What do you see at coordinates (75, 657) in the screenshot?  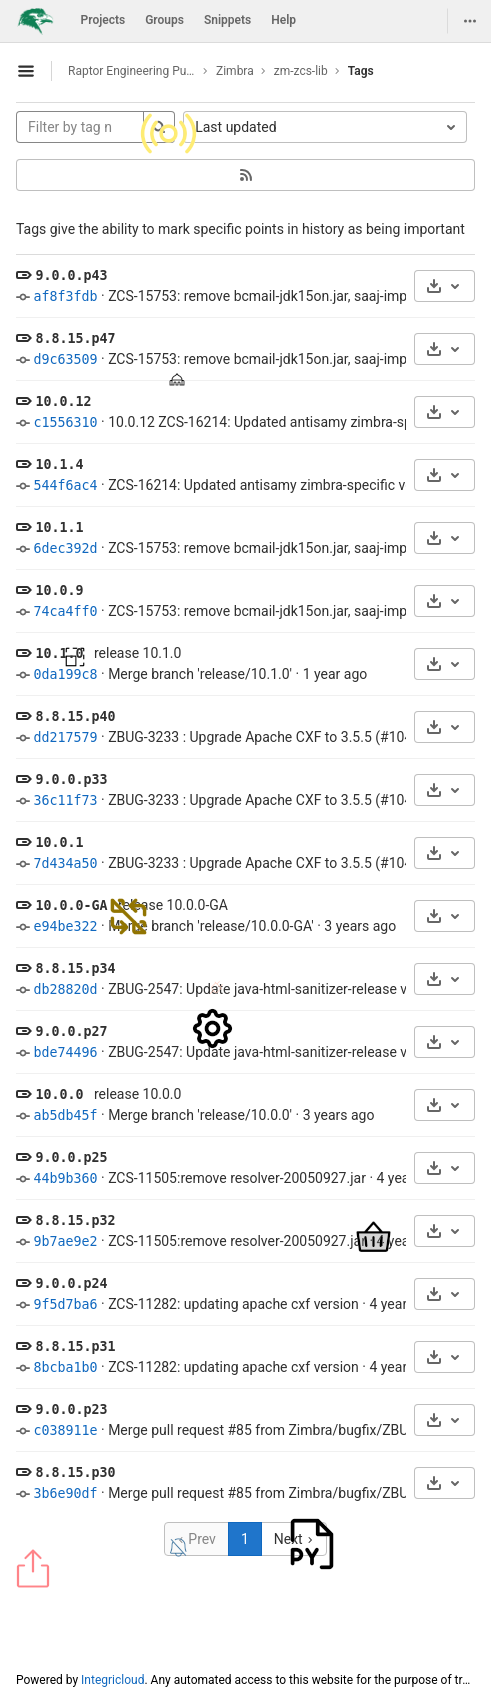 I see `resize a window or element` at bounding box center [75, 657].